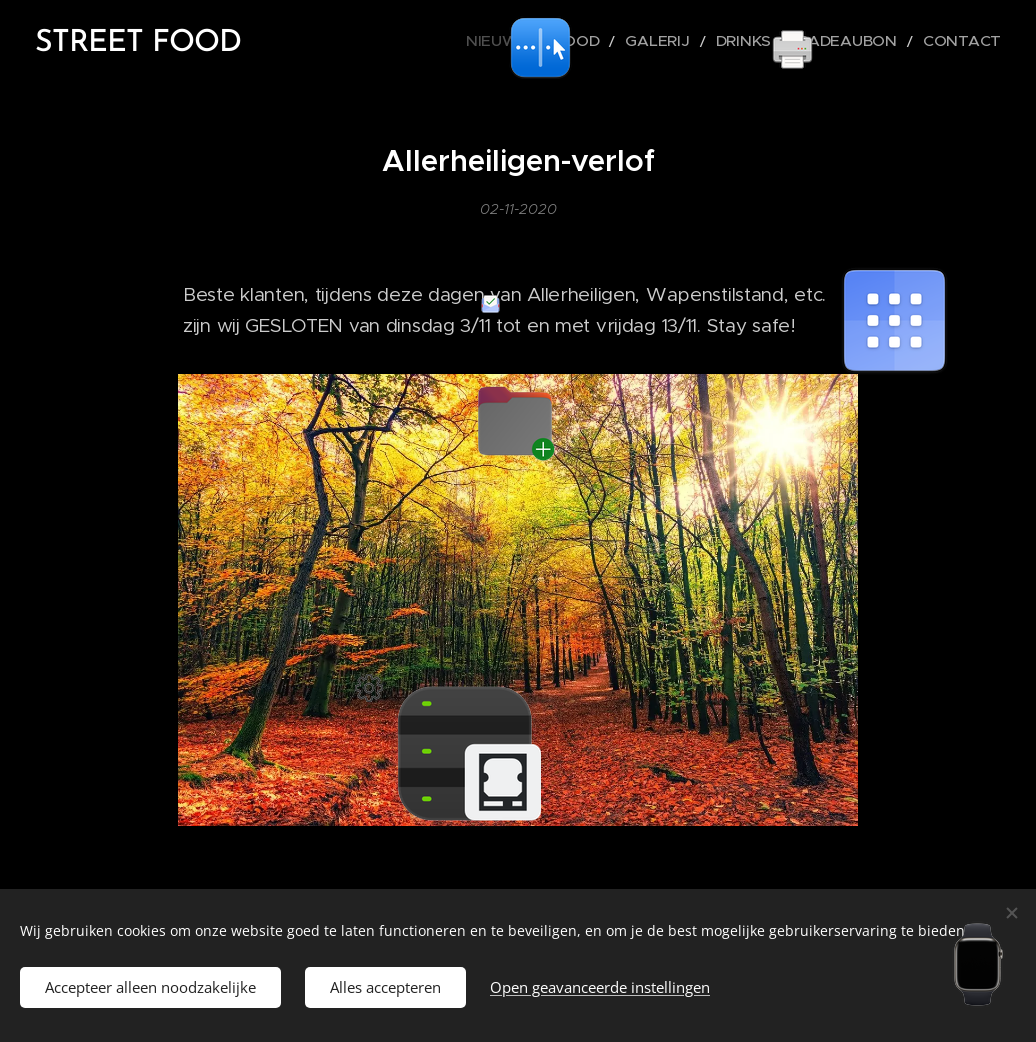  Describe the element at coordinates (540, 47) in the screenshot. I see `configure universal control settings for multi-device input` at that location.